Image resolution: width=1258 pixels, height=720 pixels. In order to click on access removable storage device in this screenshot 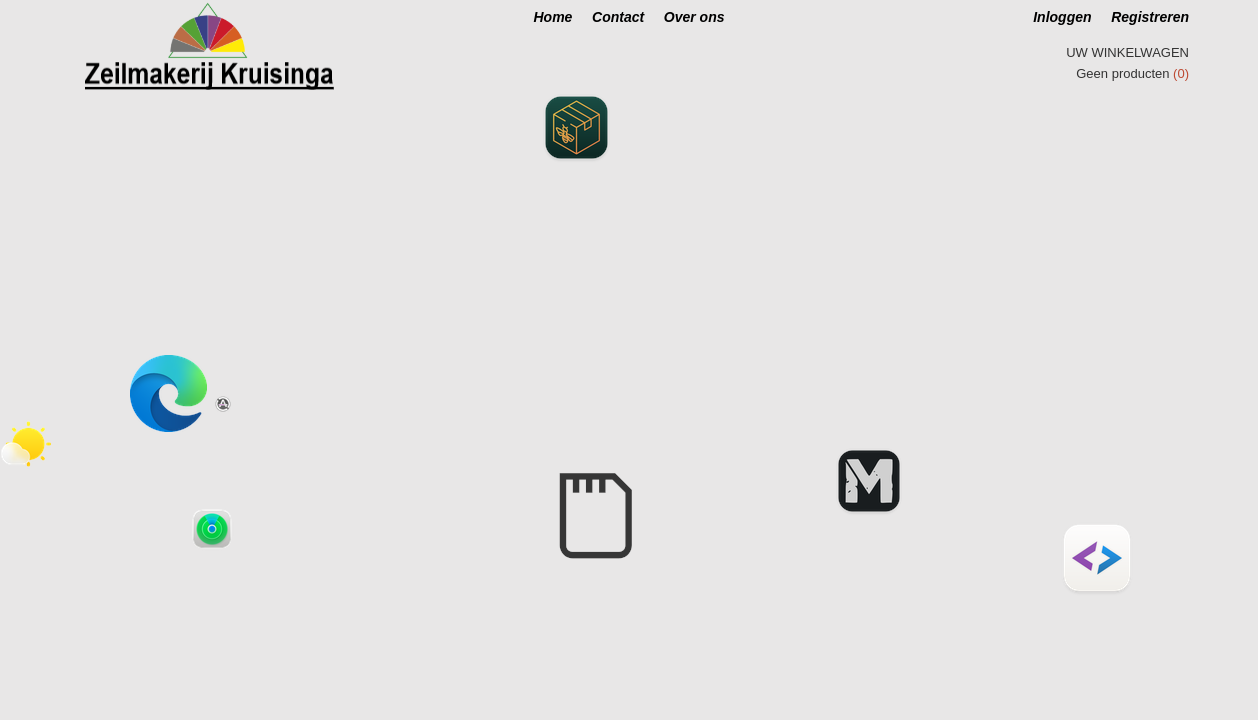, I will do `click(592, 512)`.